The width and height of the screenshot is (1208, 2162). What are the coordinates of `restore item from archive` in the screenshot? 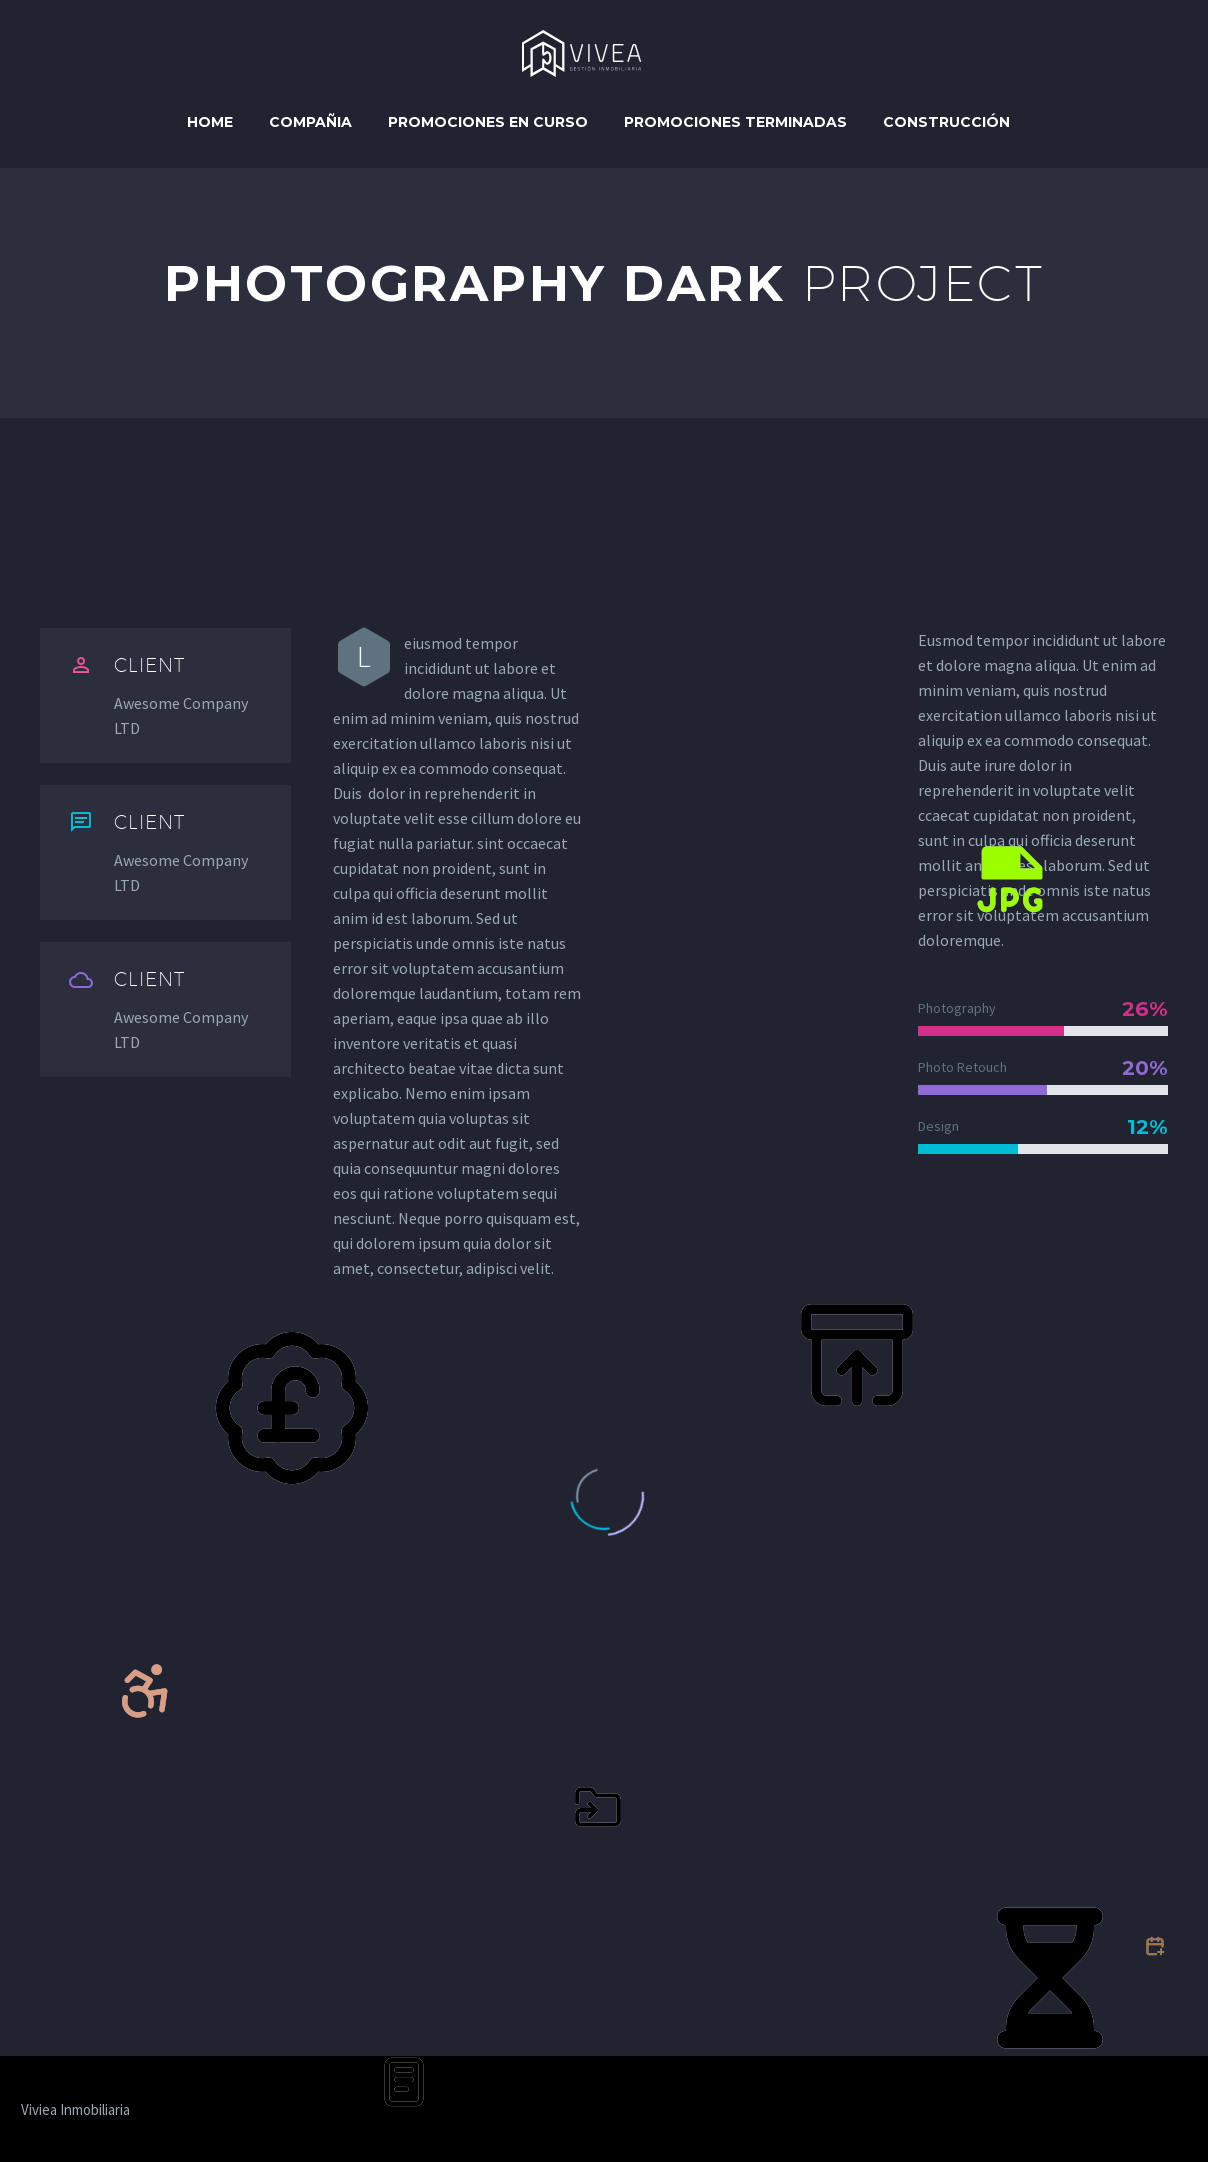 It's located at (857, 1355).